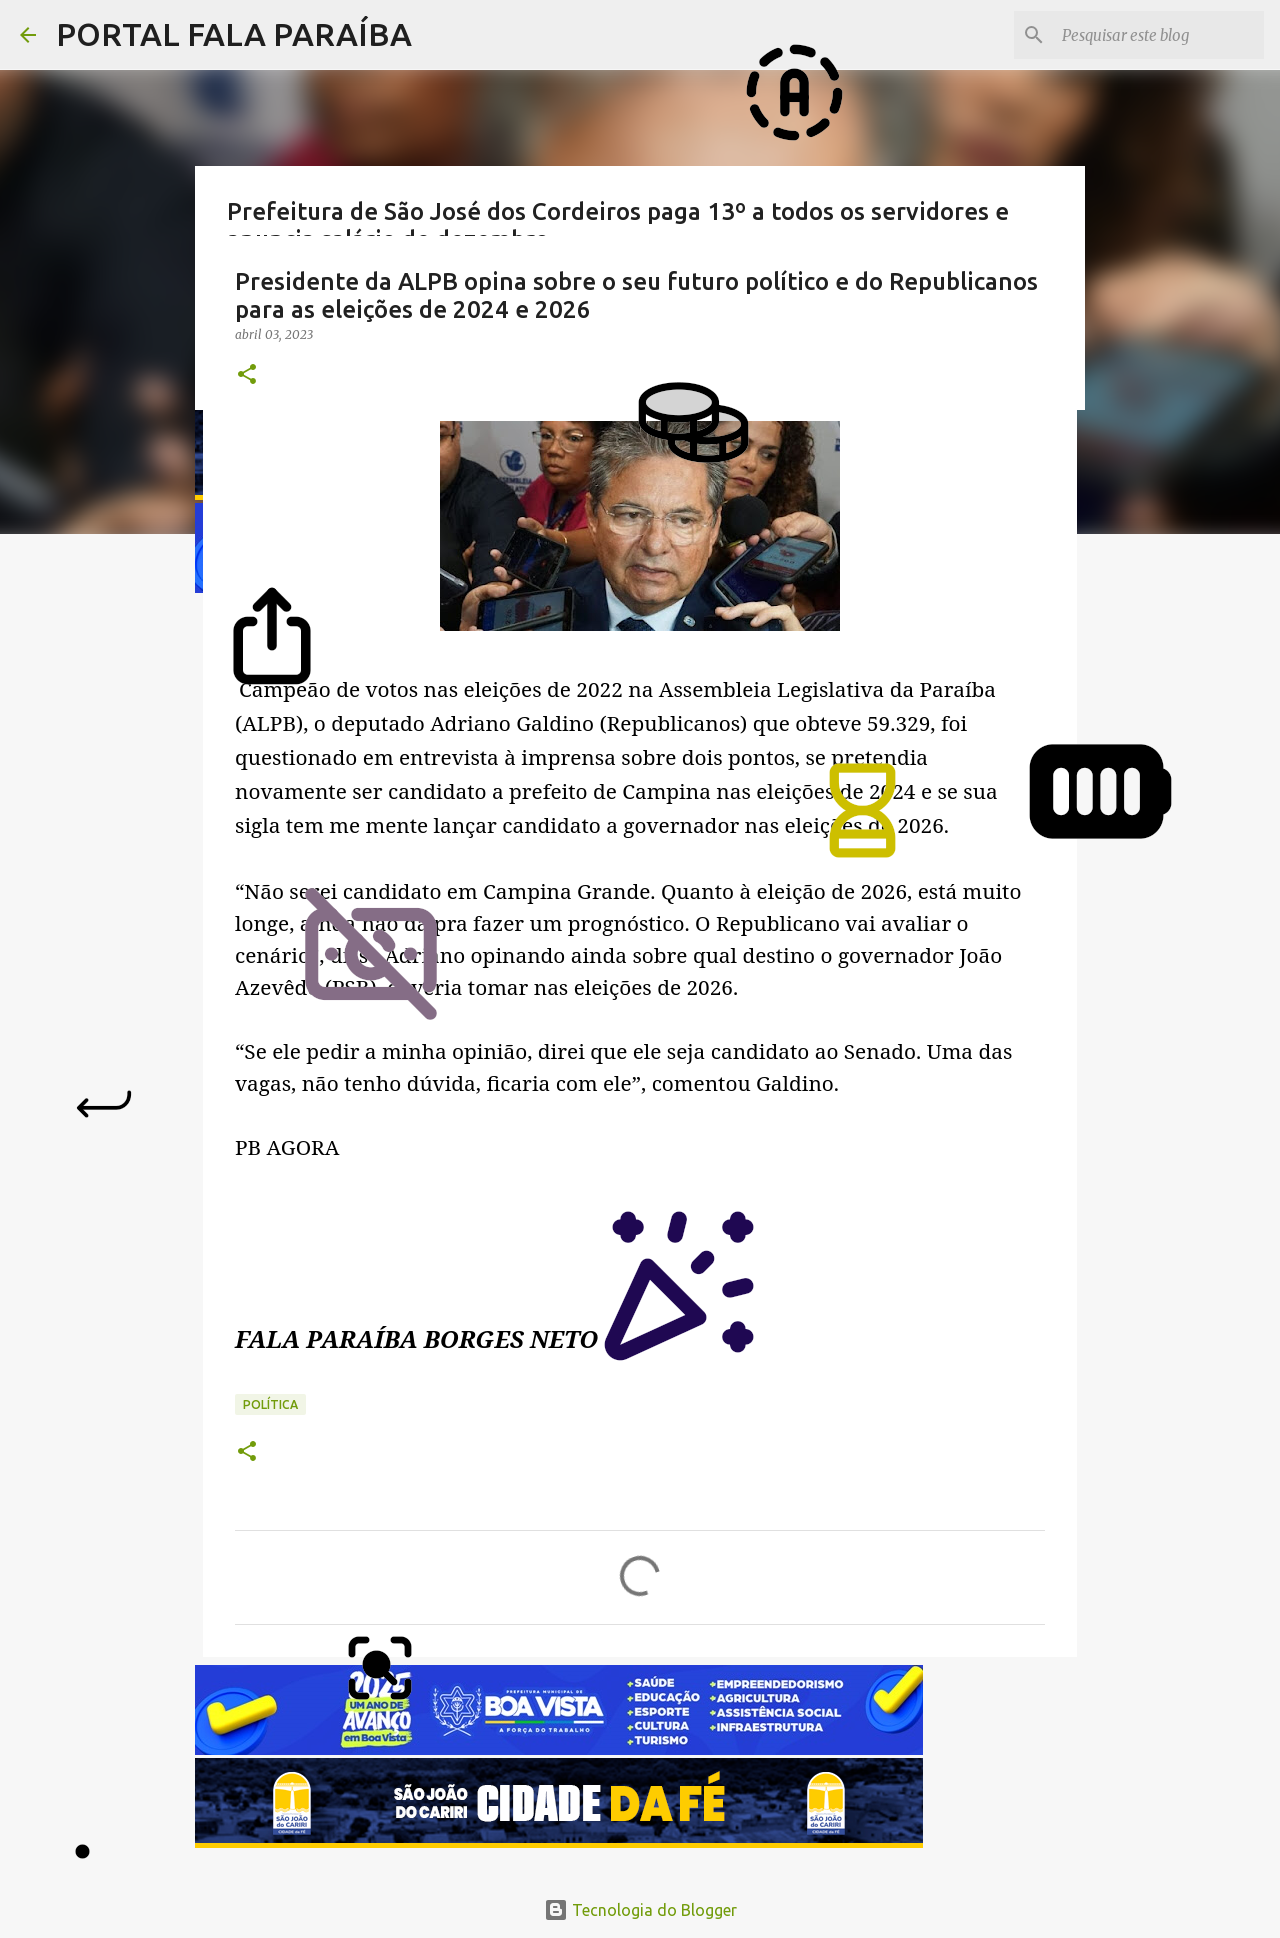  Describe the element at coordinates (862, 810) in the screenshot. I see `indicates time is running low` at that location.